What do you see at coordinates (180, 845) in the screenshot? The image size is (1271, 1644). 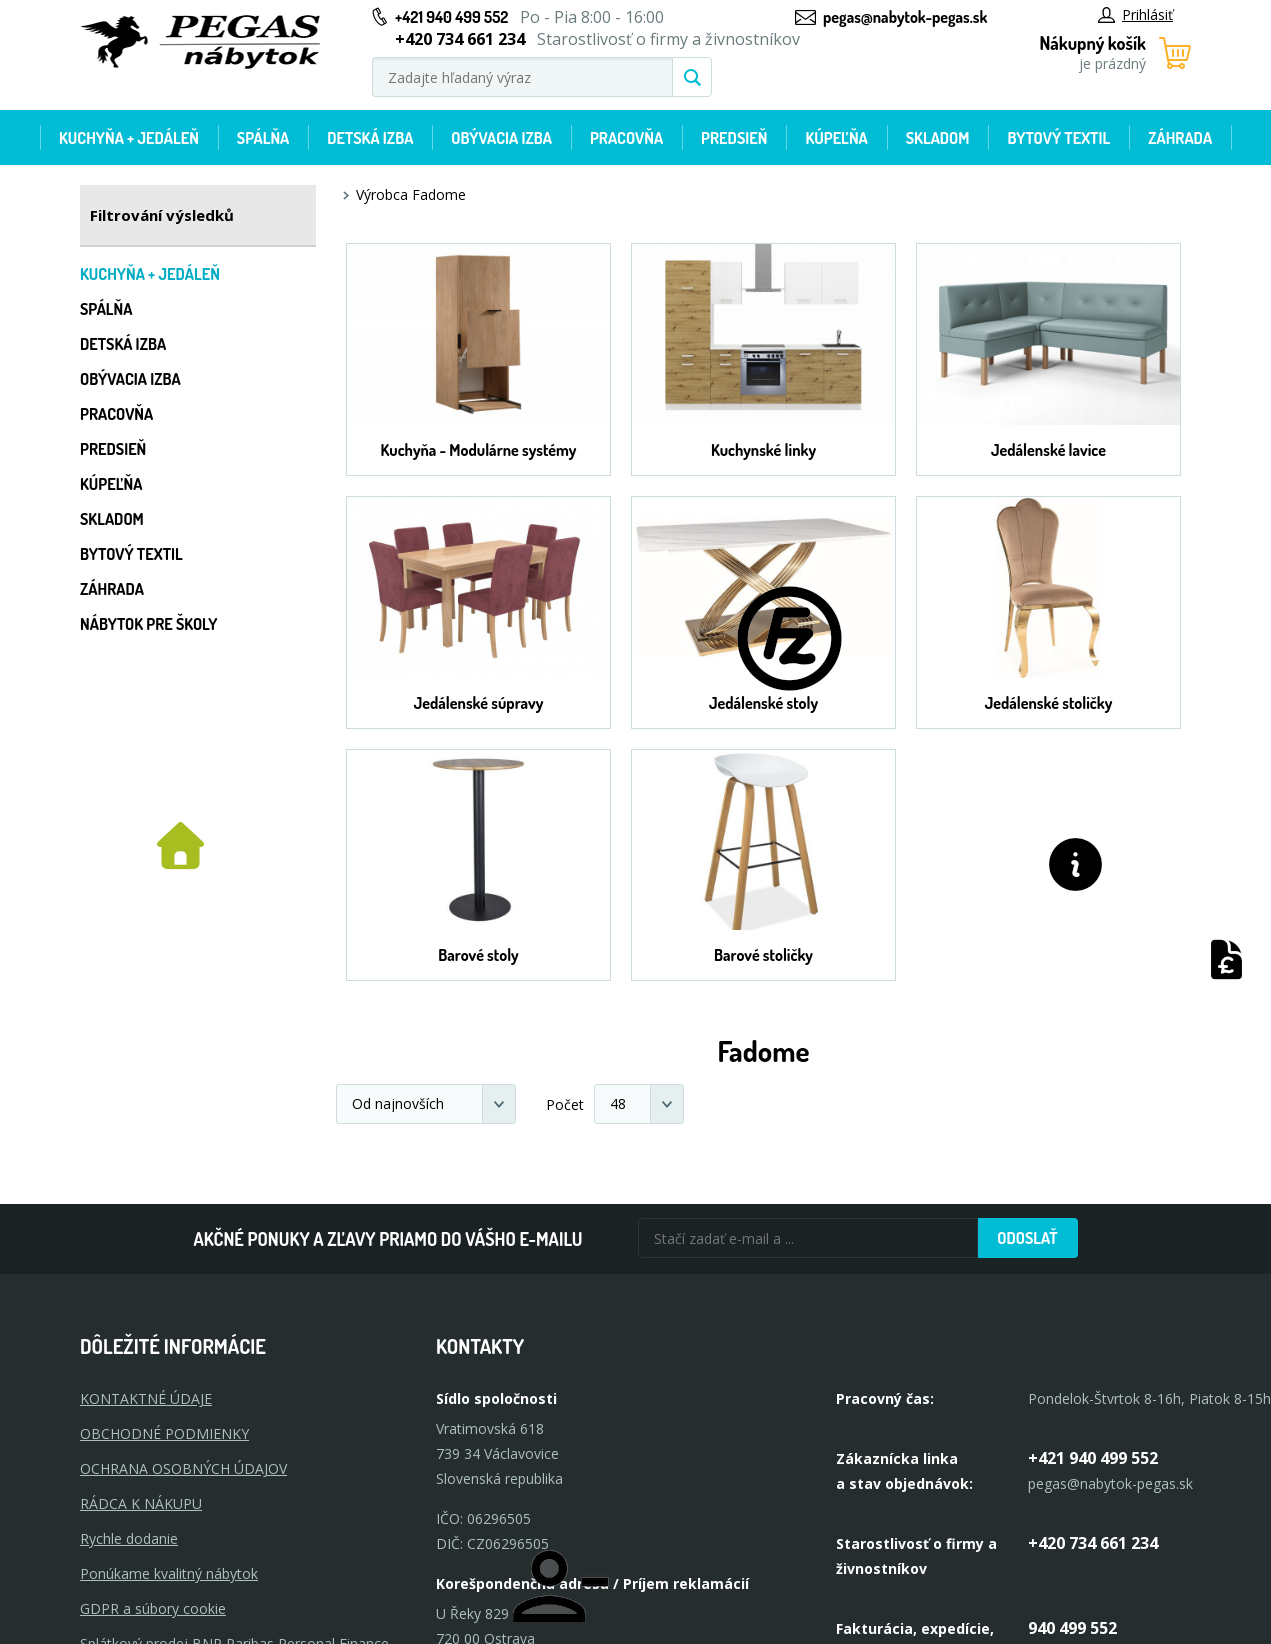 I see `navigate to home screen` at bounding box center [180, 845].